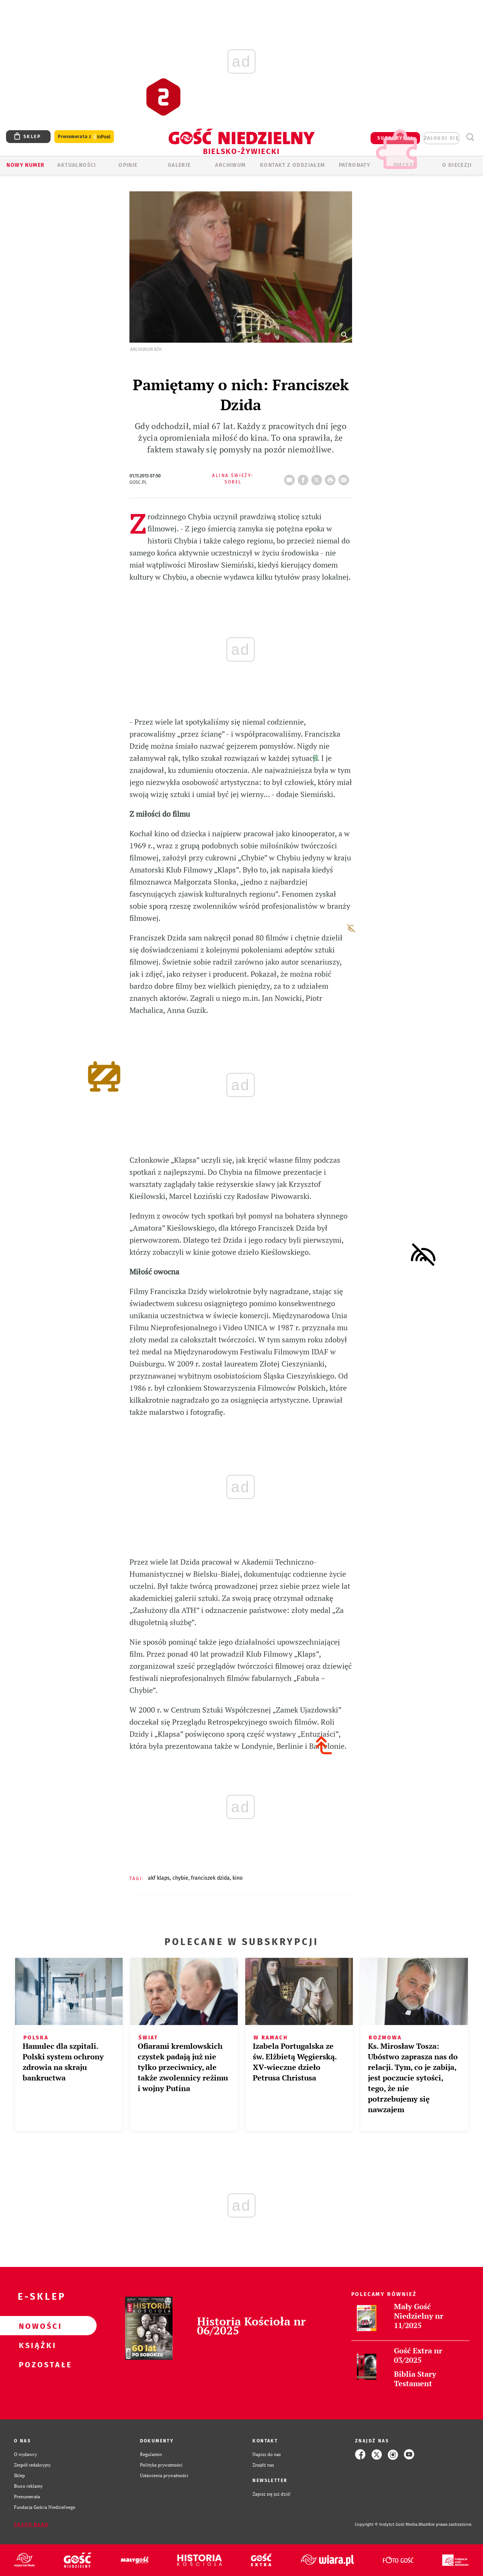 This screenshot has width=483, height=2576. I want to click on go back two levels in navigation, so click(325, 1746).